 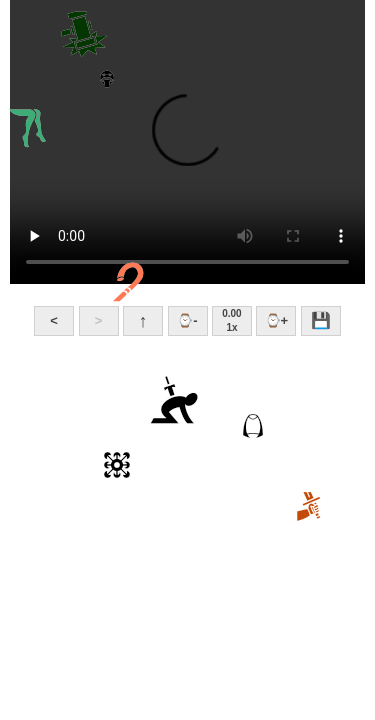 What do you see at coordinates (107, 79) in the screenshot?
I see `indicates nausea or sickness status effect` at bounding box center [107, 79].